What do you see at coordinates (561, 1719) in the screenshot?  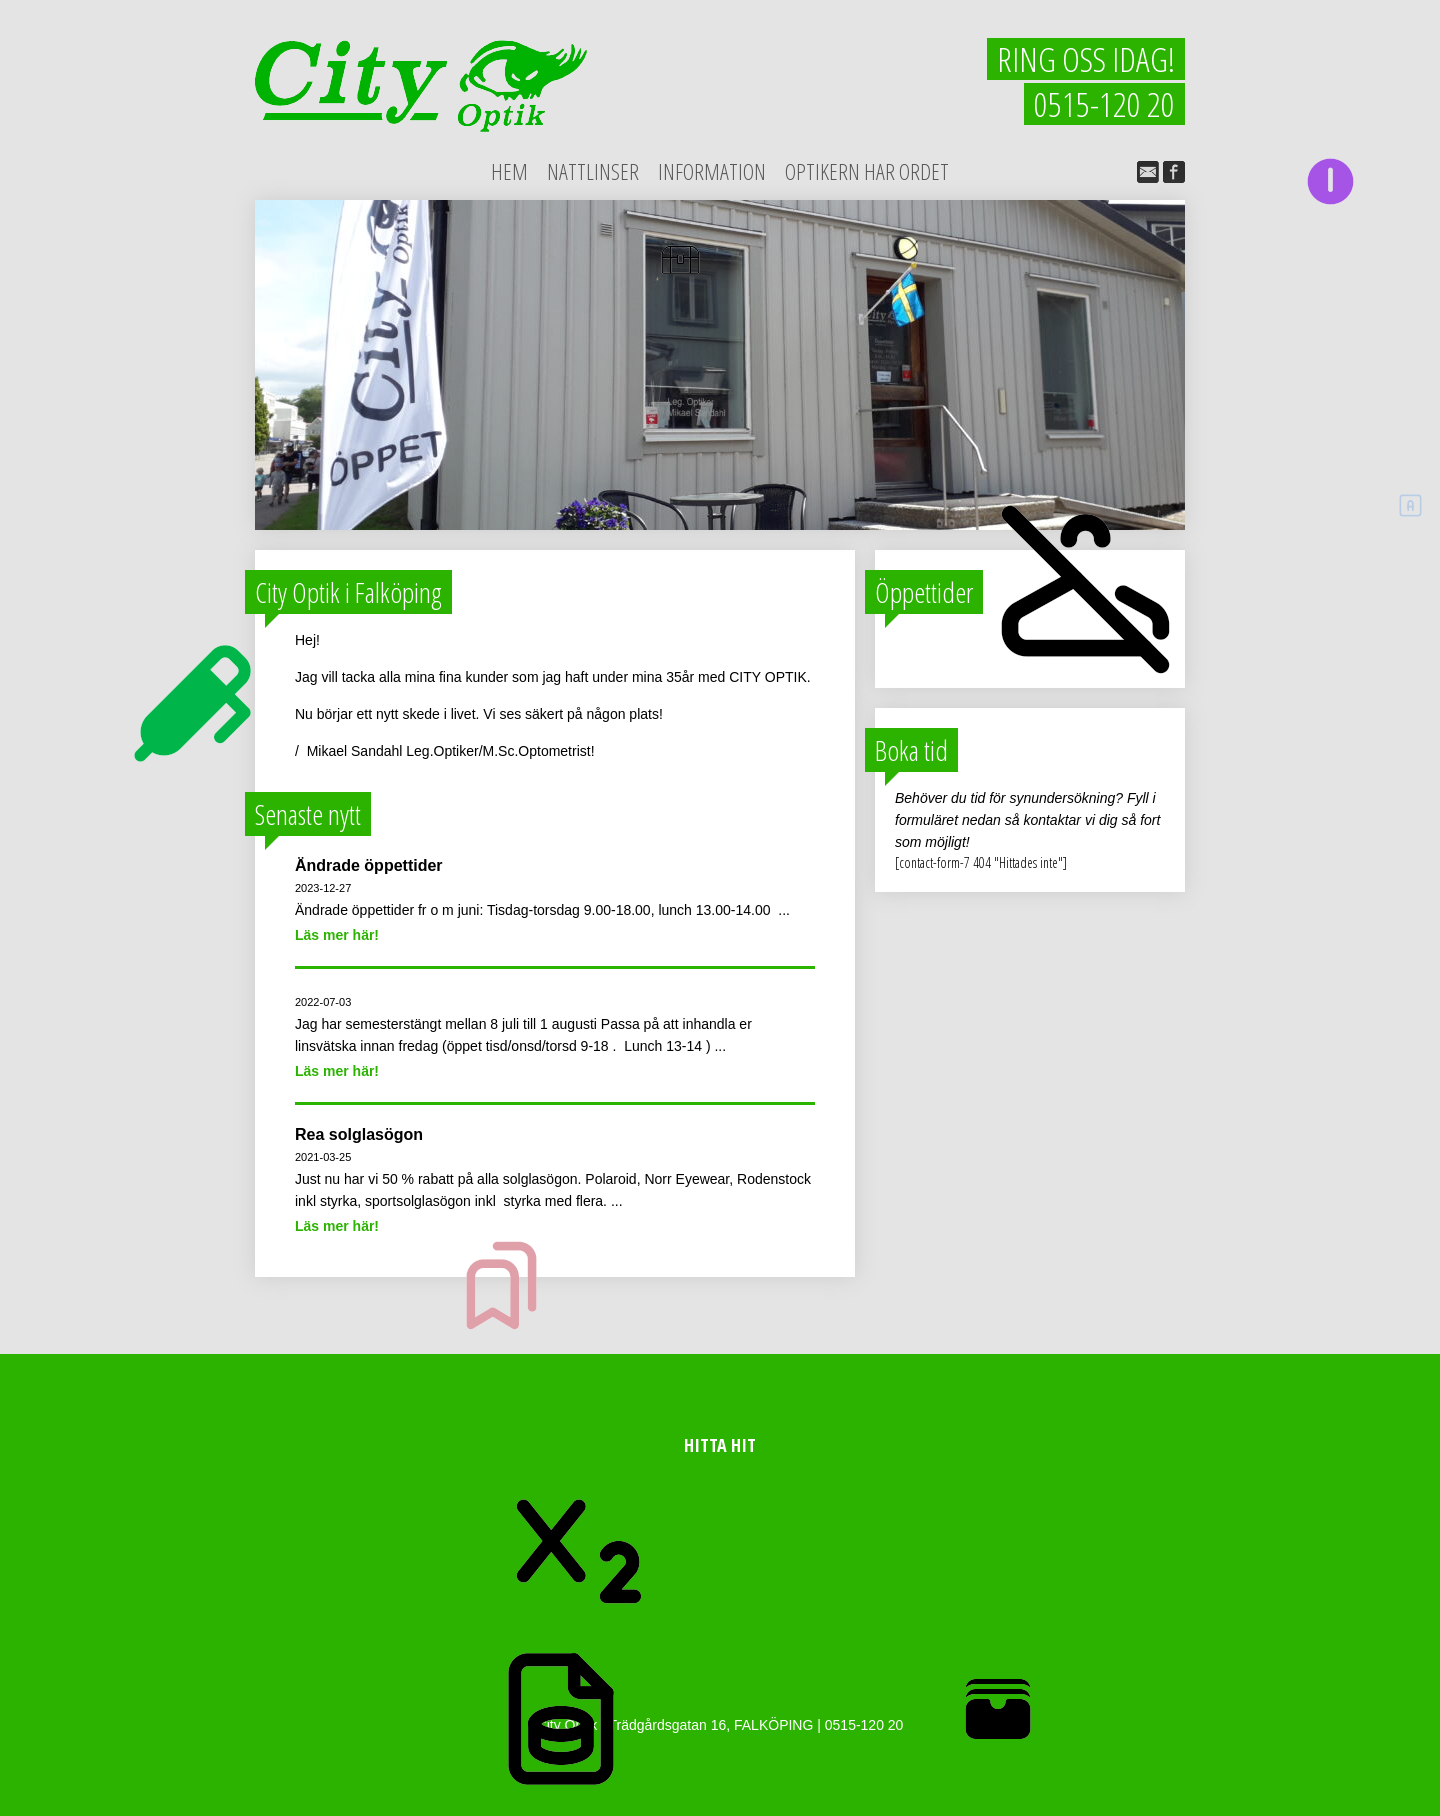 I see `access database file` at bounding box center [561, 1719].